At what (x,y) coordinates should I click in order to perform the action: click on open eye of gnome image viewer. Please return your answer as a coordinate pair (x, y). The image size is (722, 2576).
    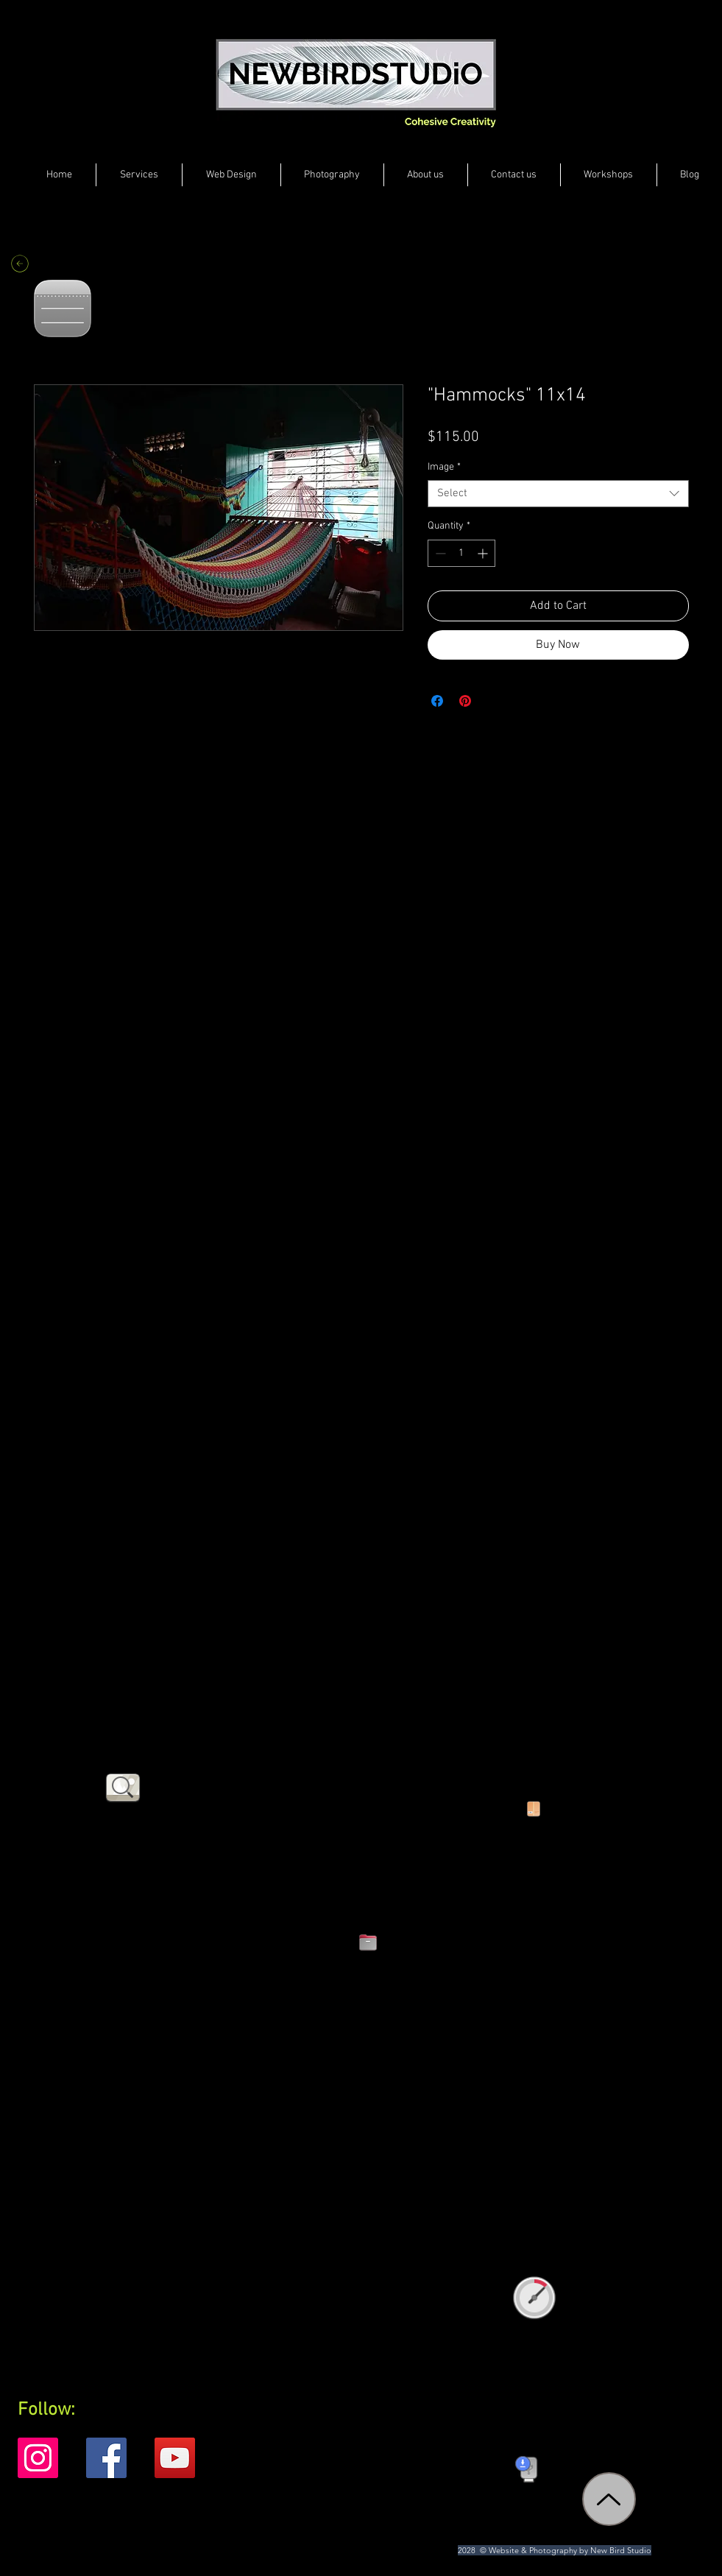
    Looking at the image, I should click on (123, 1788).